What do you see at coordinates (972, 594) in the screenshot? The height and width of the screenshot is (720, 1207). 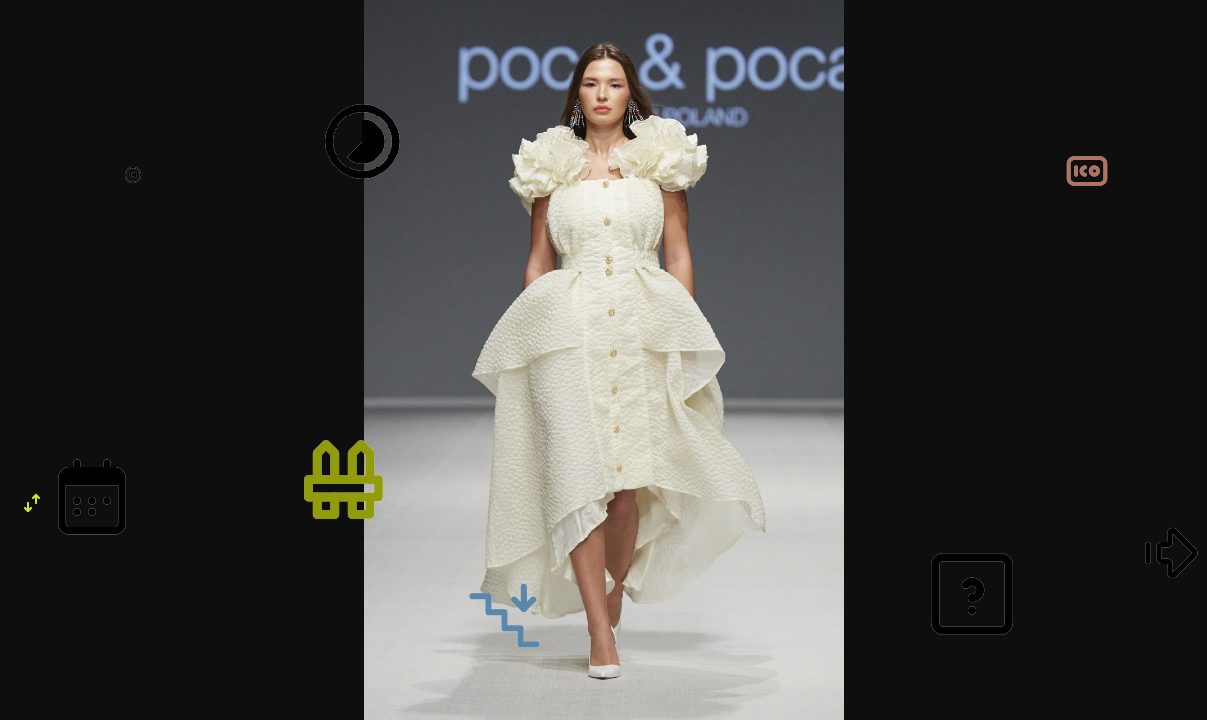 I see `access help or support options` at bounding box center [972, 594].